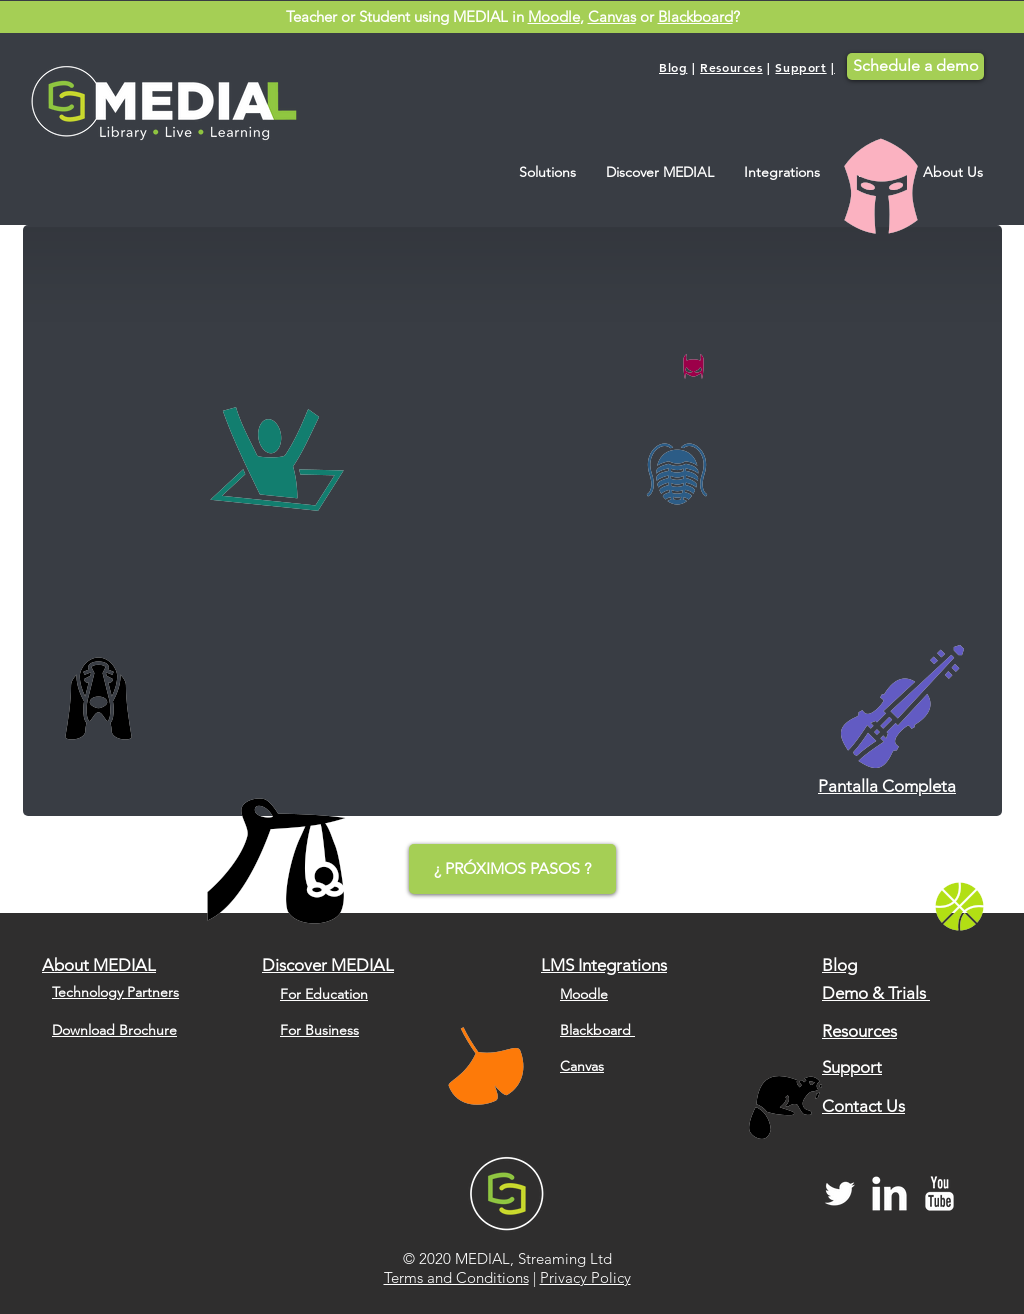  I want to click on nature or botanical category indicator, so click(486, 1066).